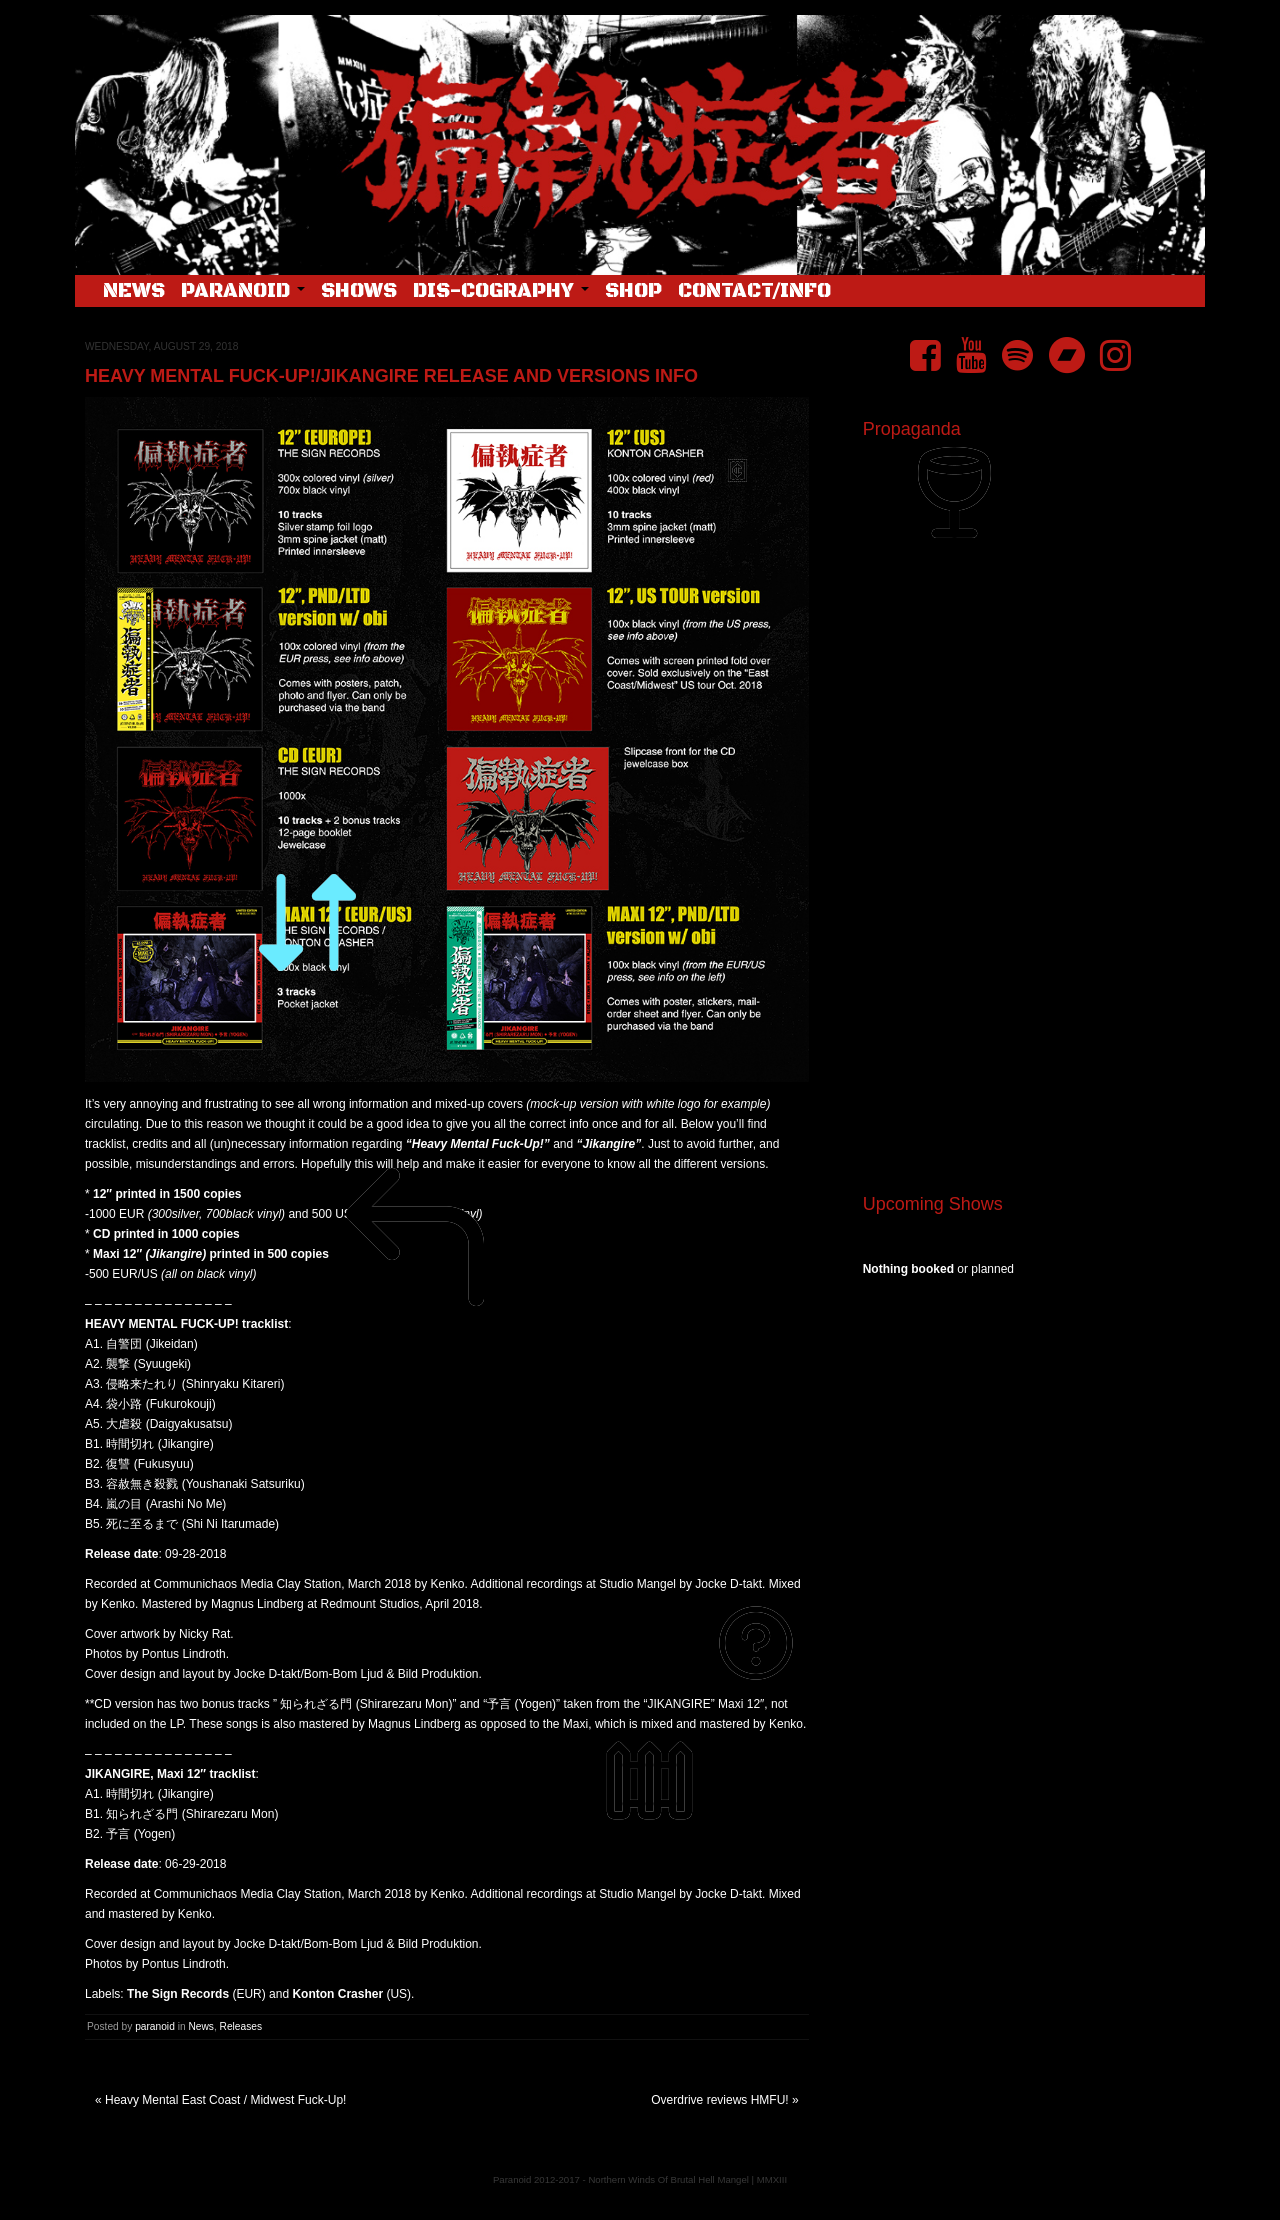  What do you see at coordinates (415, 1237) in the screenshot?
I see `go back to the previous screen` at bounding box center [415, 1237].